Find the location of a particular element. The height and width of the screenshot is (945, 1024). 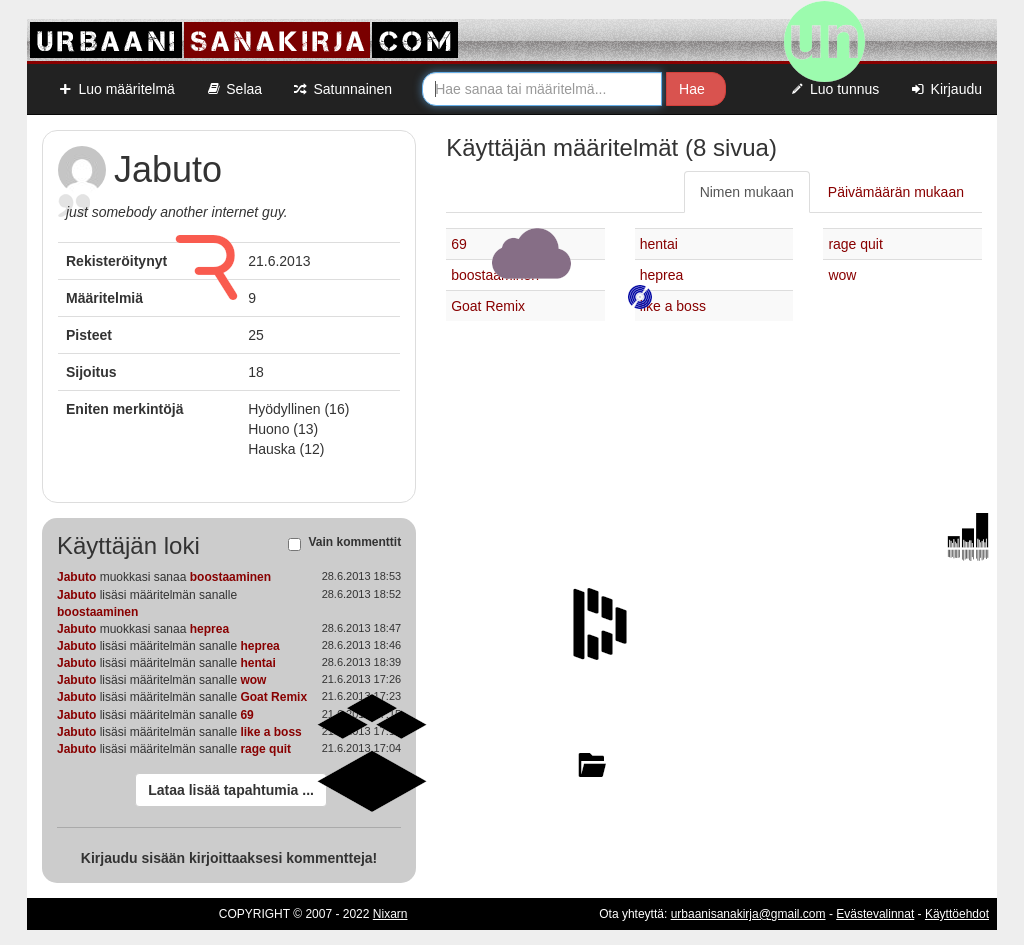

open folder to view contents is located at coordinates (592, 765).